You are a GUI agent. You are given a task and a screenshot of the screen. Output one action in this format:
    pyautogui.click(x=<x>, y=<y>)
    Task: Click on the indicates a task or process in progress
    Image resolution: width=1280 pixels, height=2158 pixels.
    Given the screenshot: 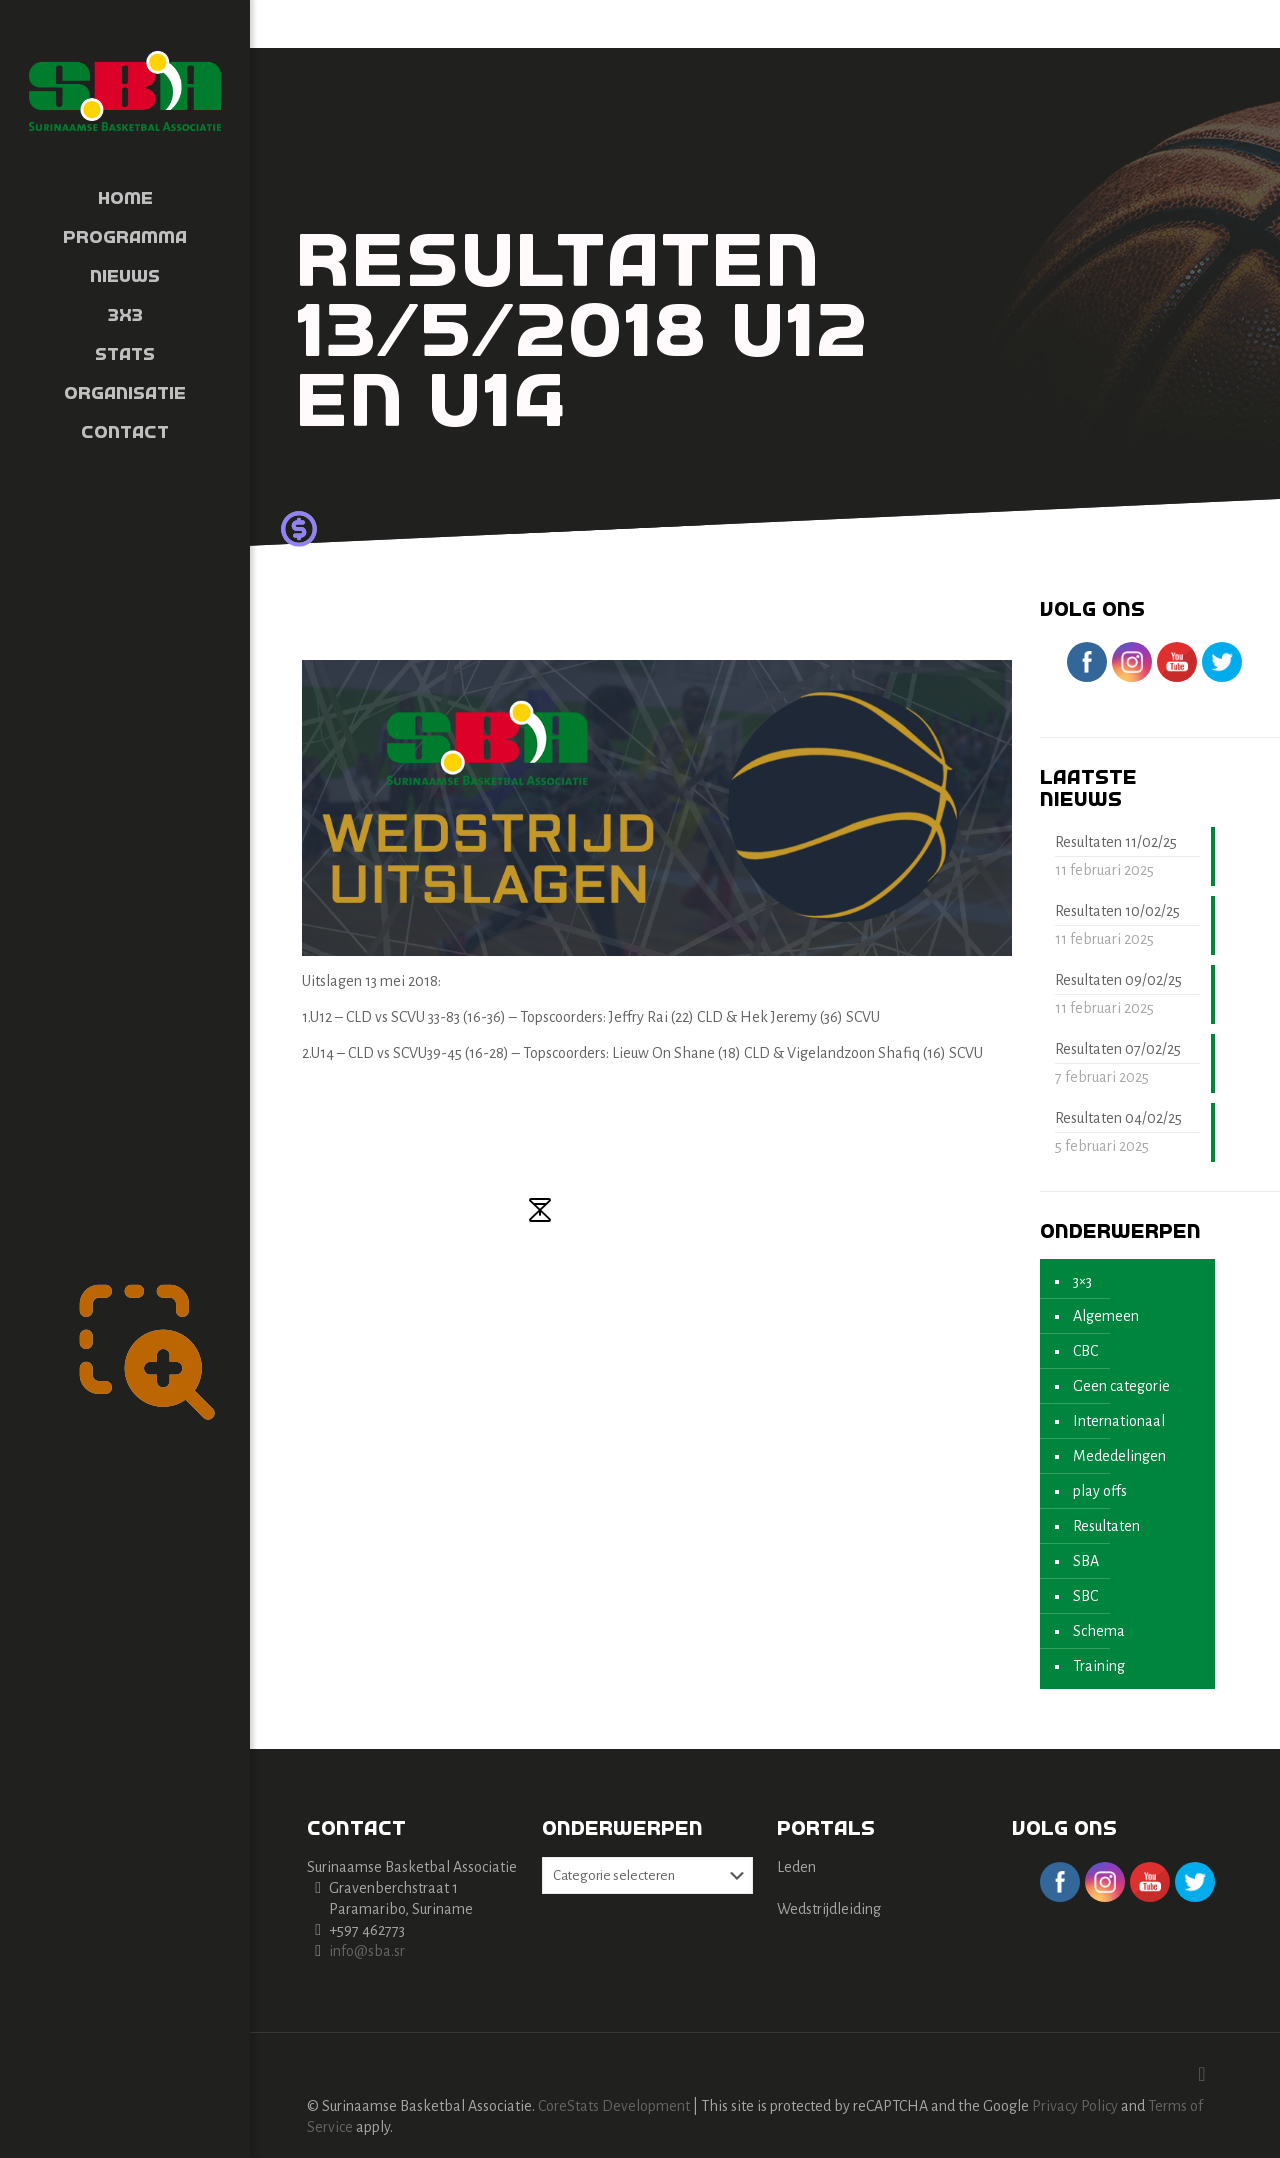 What is the action you would take?
    pyautogui.click(x=540, y=1210)
    